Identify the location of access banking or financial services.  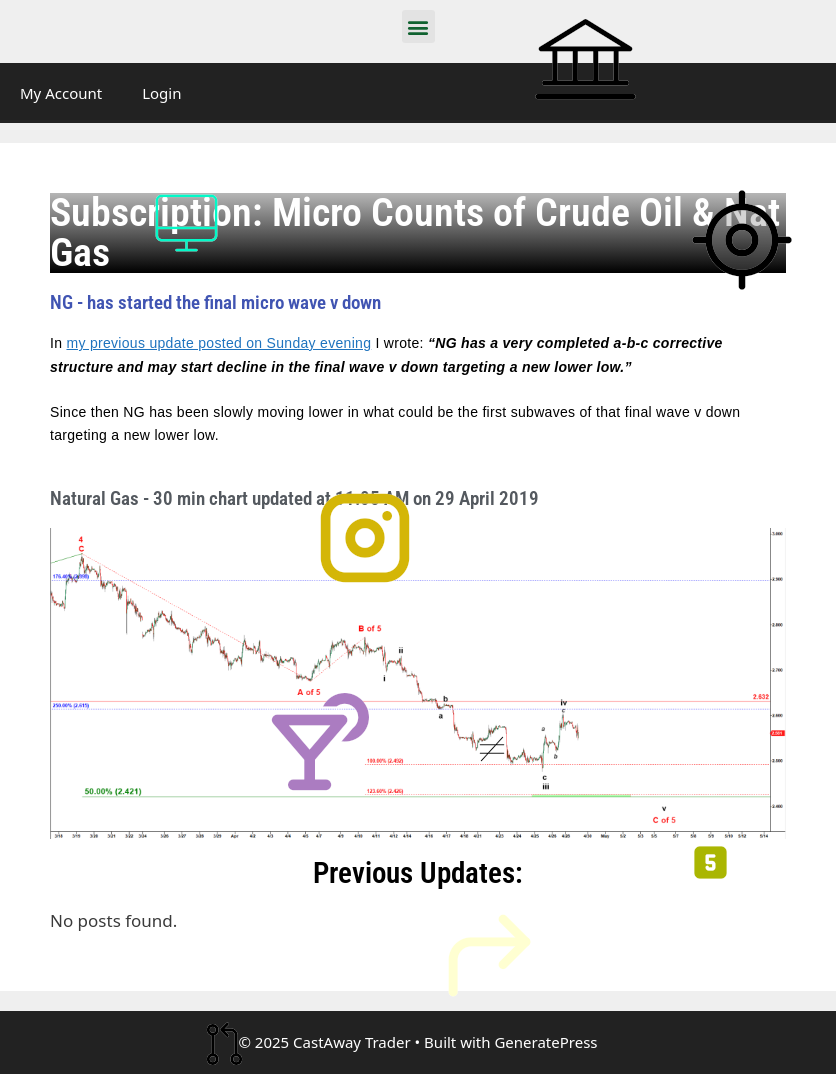
(585, 62).